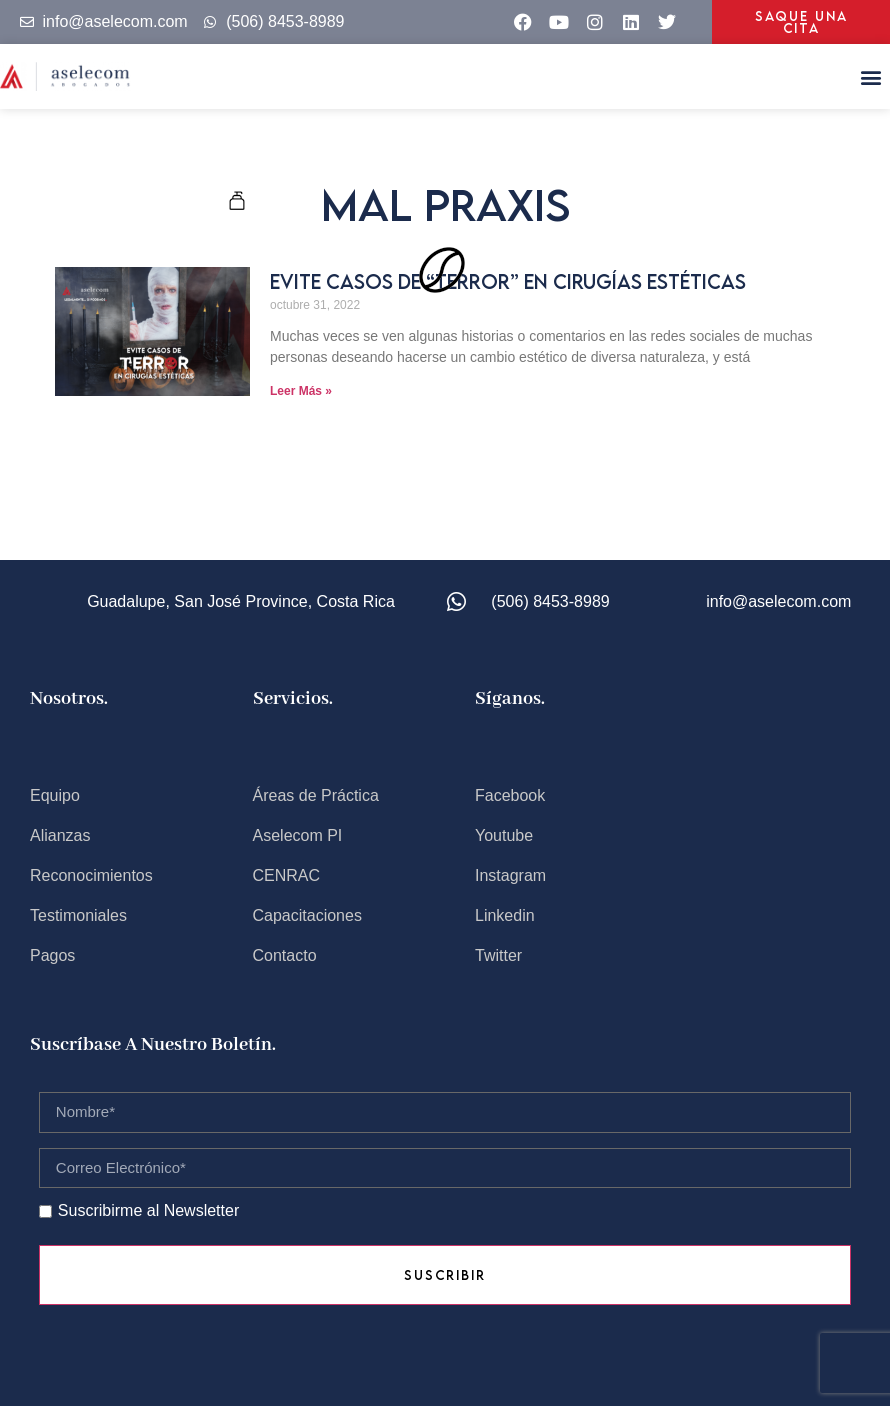  Describe the element at coordinates (237, 201) in the screenshot. I see `access hand washing or hygiene instructions` at that location.